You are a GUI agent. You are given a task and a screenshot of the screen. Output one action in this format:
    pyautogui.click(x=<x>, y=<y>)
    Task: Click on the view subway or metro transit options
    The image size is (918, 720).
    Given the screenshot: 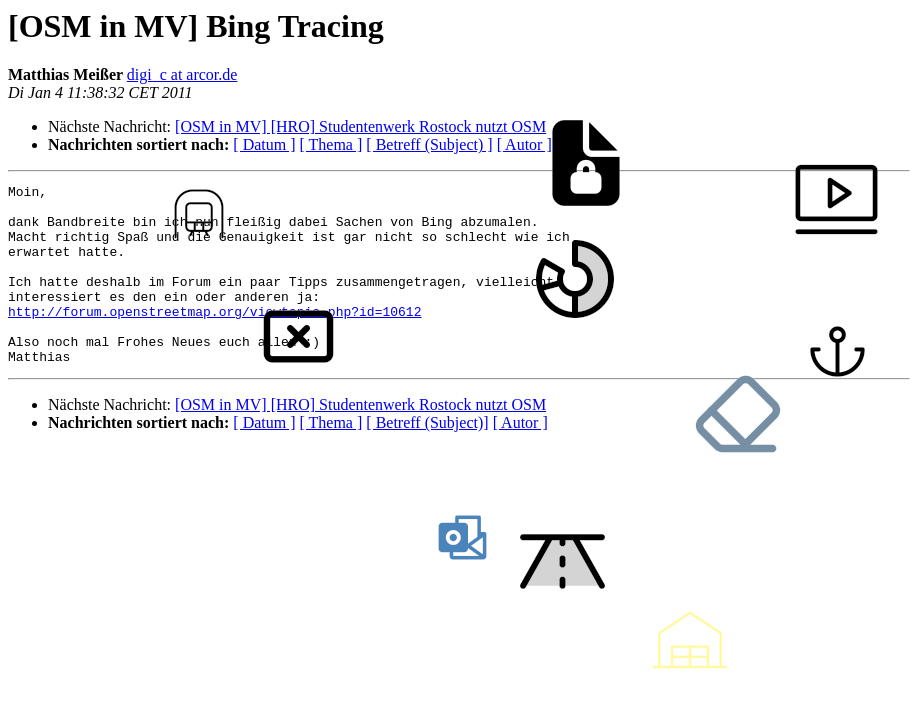 What is the action you would take?
    pyautogui.click(x=199, y=216)
    